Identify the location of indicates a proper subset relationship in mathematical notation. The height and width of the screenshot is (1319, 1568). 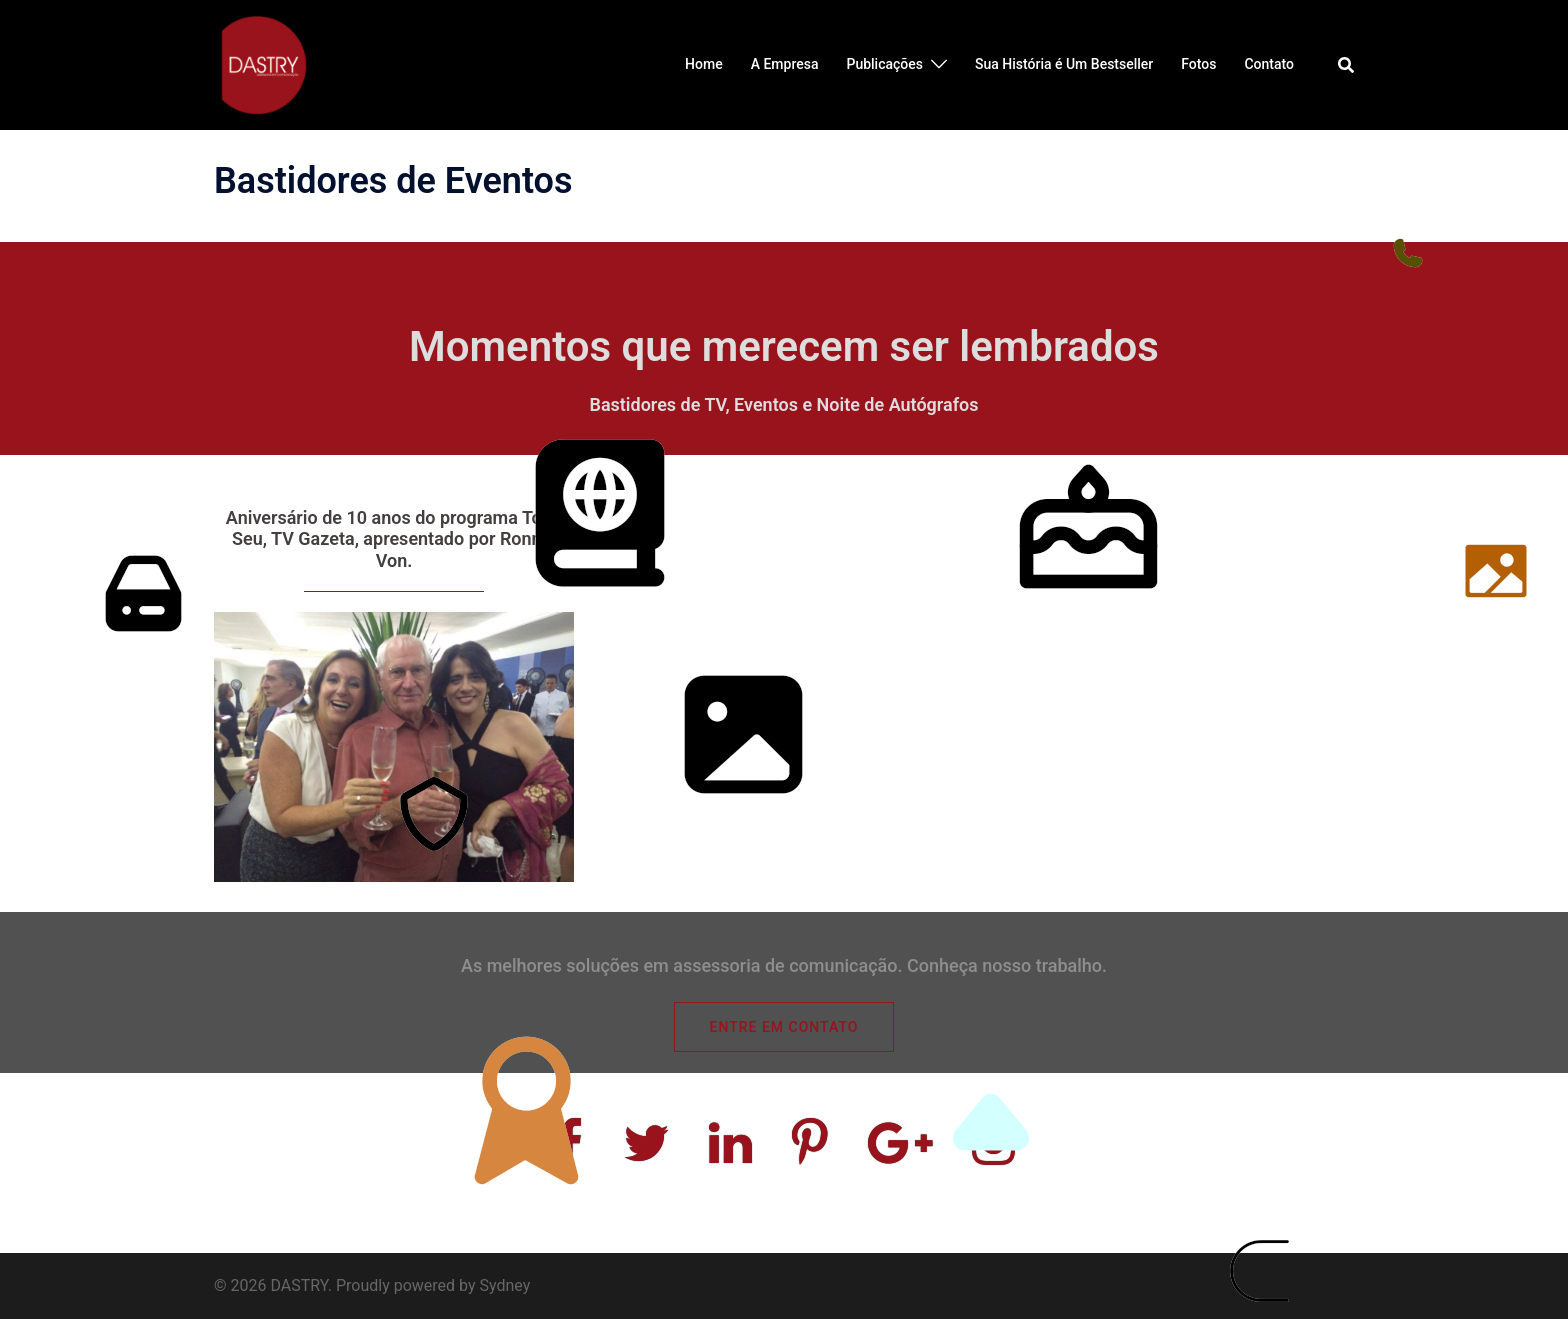
(1261, 1271).